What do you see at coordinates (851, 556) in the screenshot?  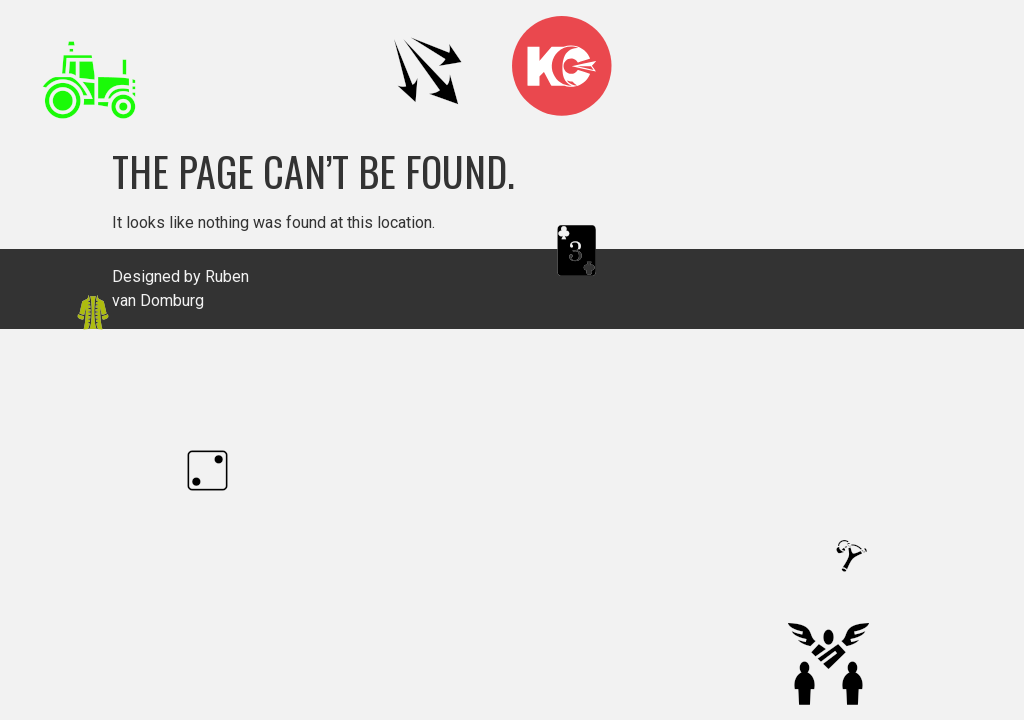 I see `launch or shoot an item` at bounding box center [851, 556].